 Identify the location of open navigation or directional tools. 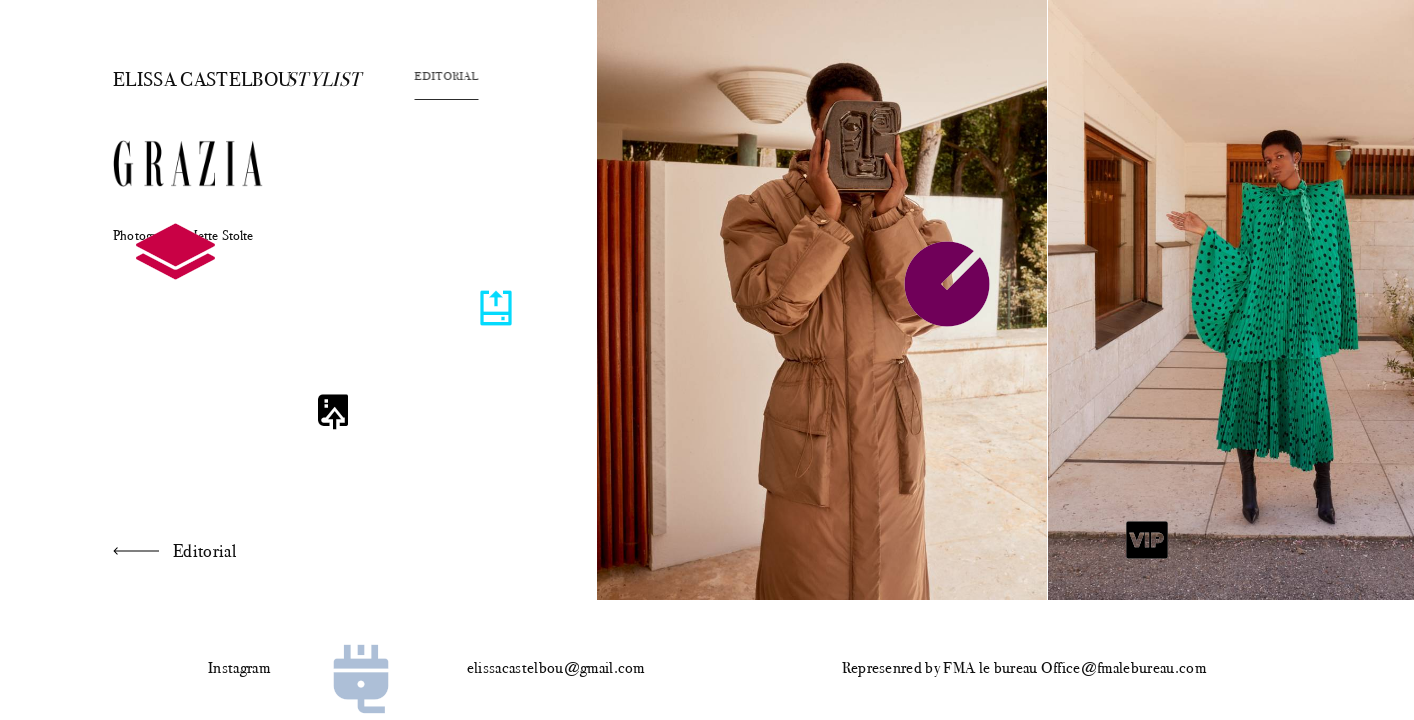
(947, 284).